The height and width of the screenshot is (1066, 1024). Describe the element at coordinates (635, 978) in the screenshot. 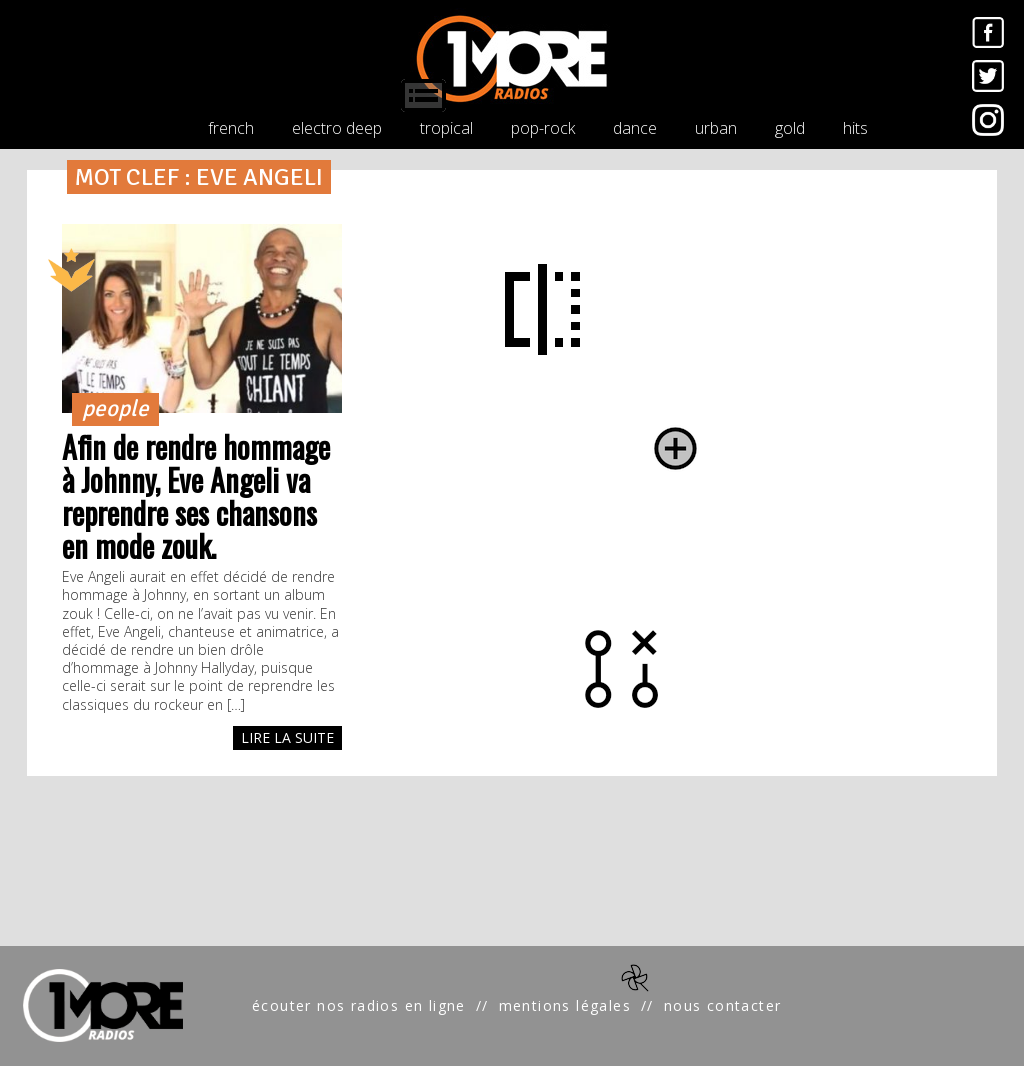

I see `indicates a playful or fun feature` at that location.